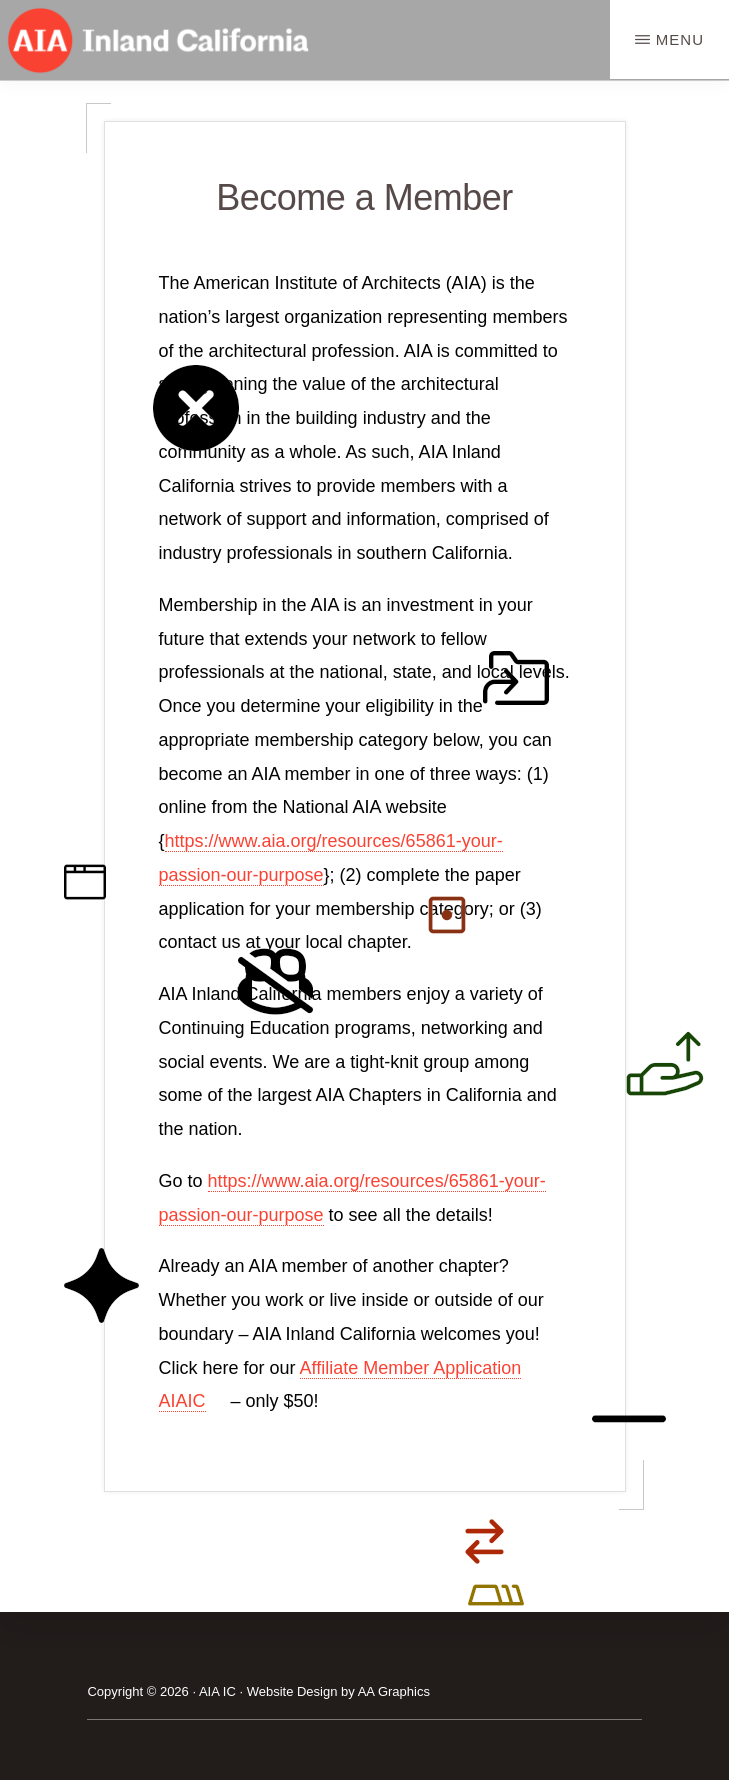  What do you see at coordinates (275, 981) in the screenshot?
I see `GitHub Copilot is unavailable or experiencing an error` at bounding box center [275, 981].